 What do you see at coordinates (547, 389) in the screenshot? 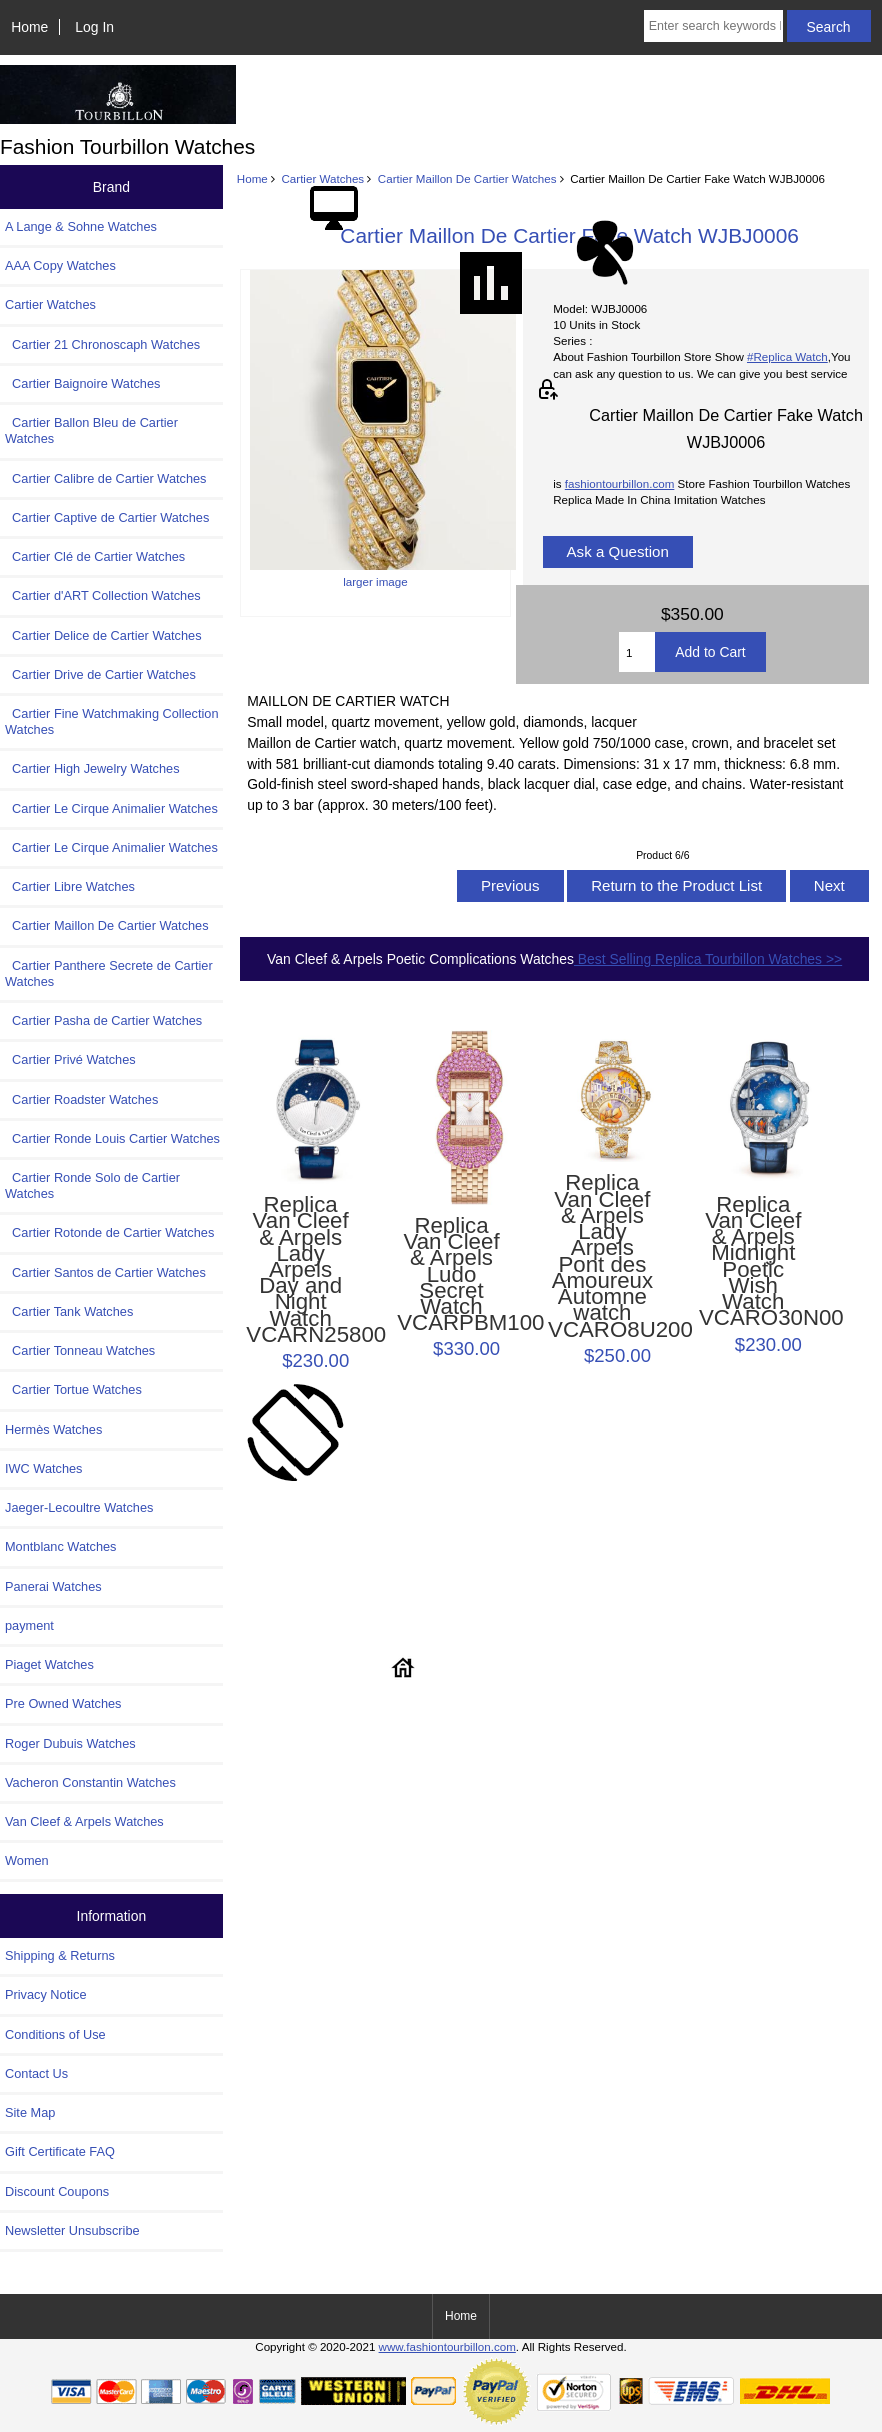
I see `upload or sync secured data` at bounding box center [547, 389].